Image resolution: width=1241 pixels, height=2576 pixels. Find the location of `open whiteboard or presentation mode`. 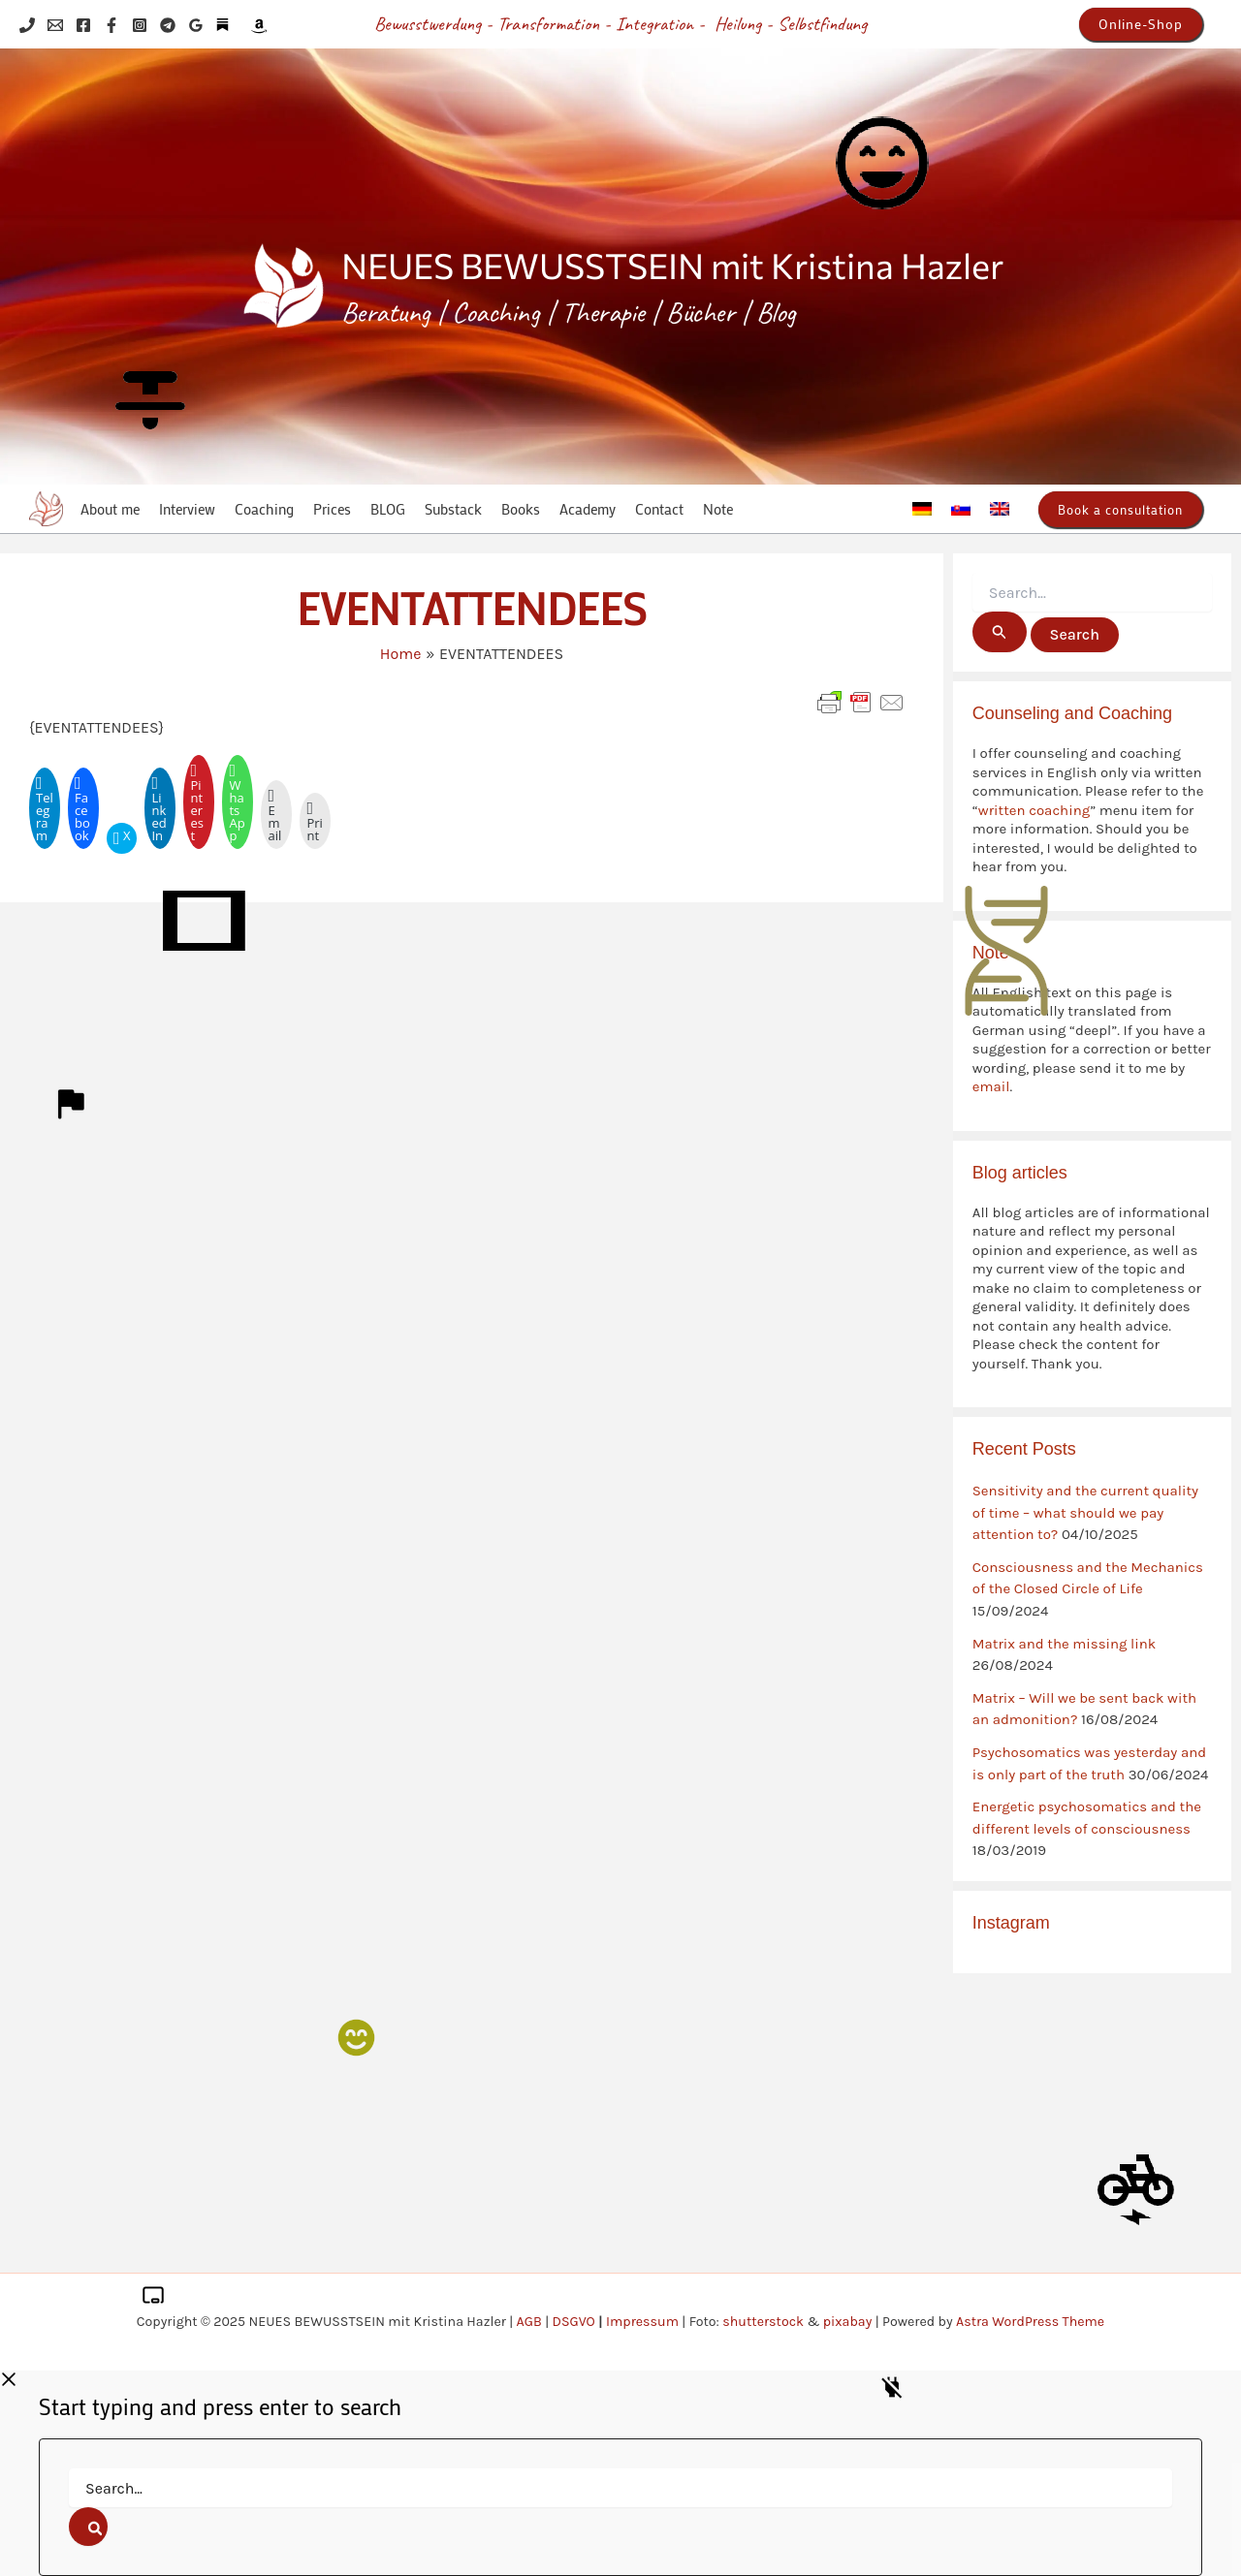

open whiteboard or presentation mode is located at coordinates (153, 2295).